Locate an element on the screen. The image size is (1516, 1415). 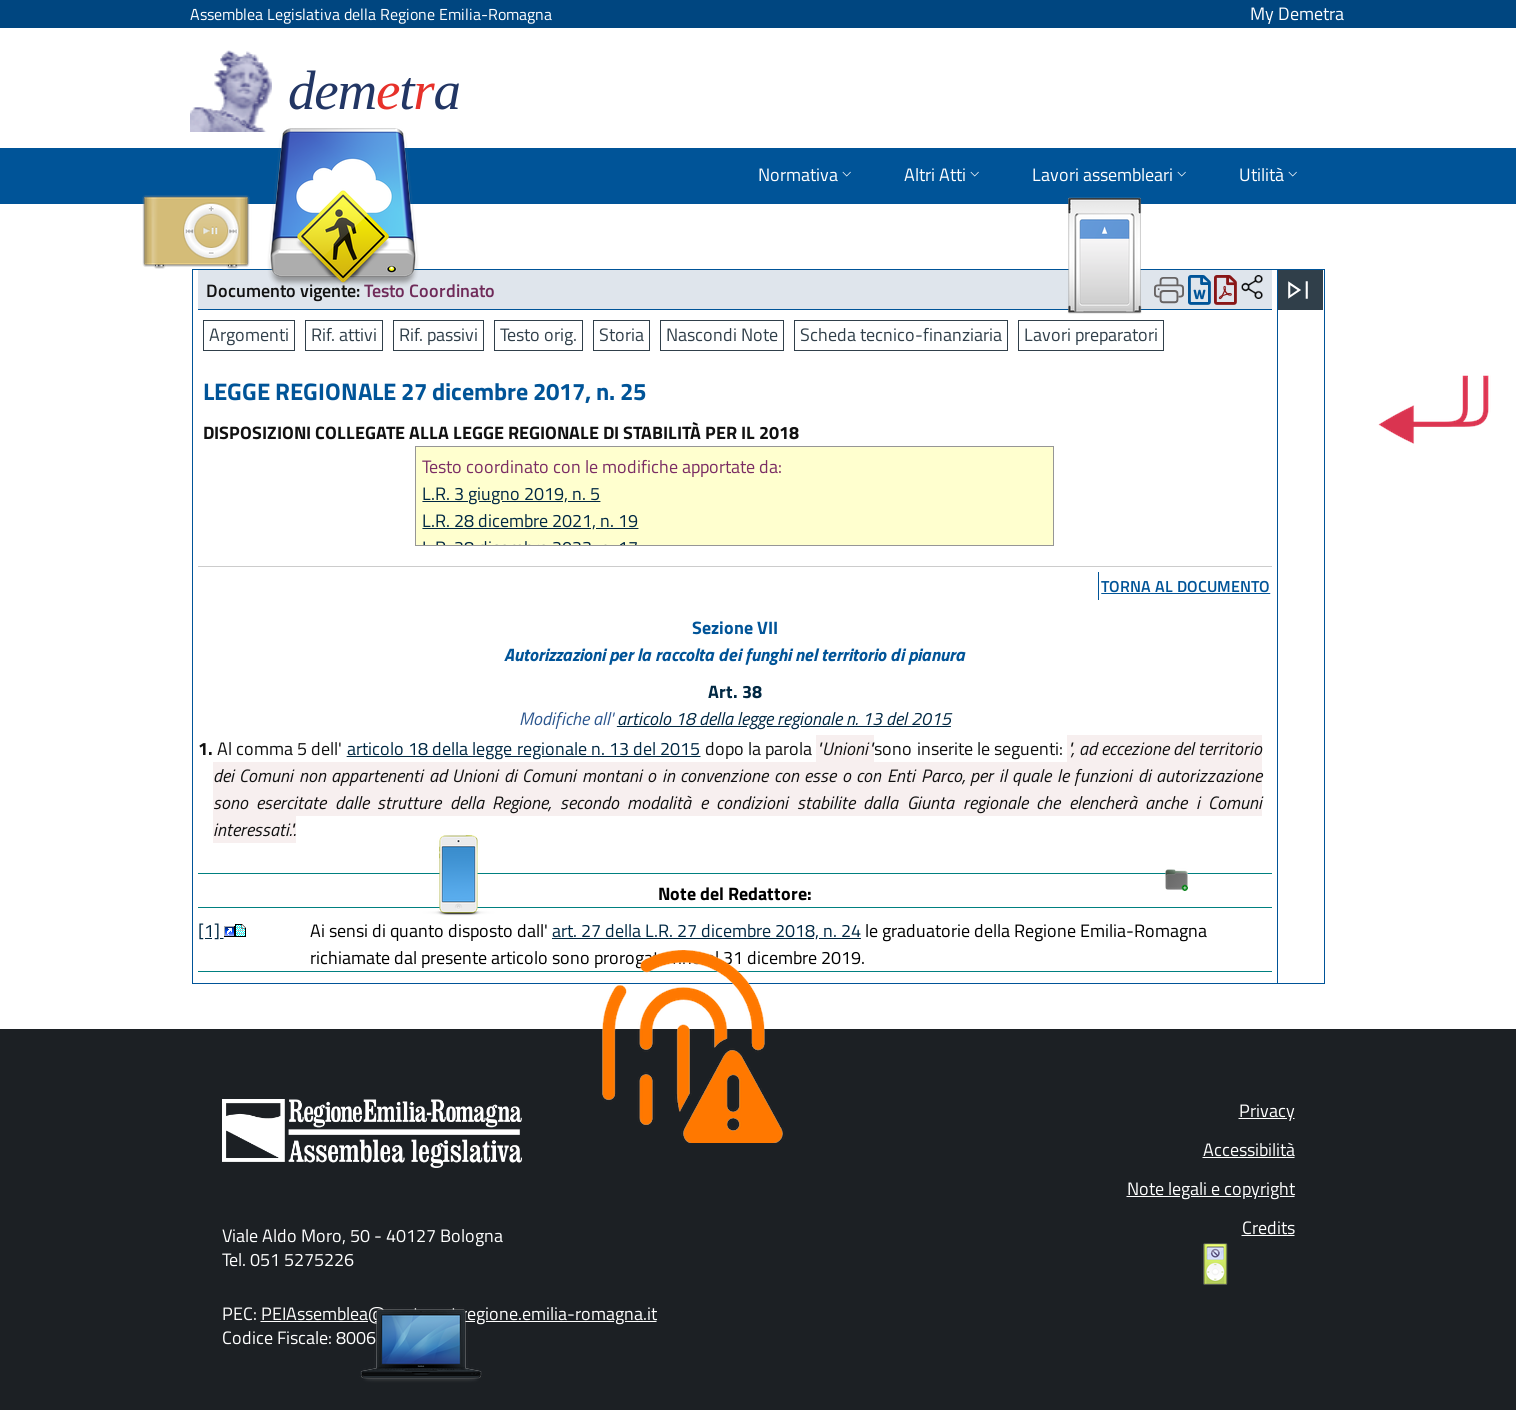
fingerprint authentication error or failure is located at coordinates (692, 1046).